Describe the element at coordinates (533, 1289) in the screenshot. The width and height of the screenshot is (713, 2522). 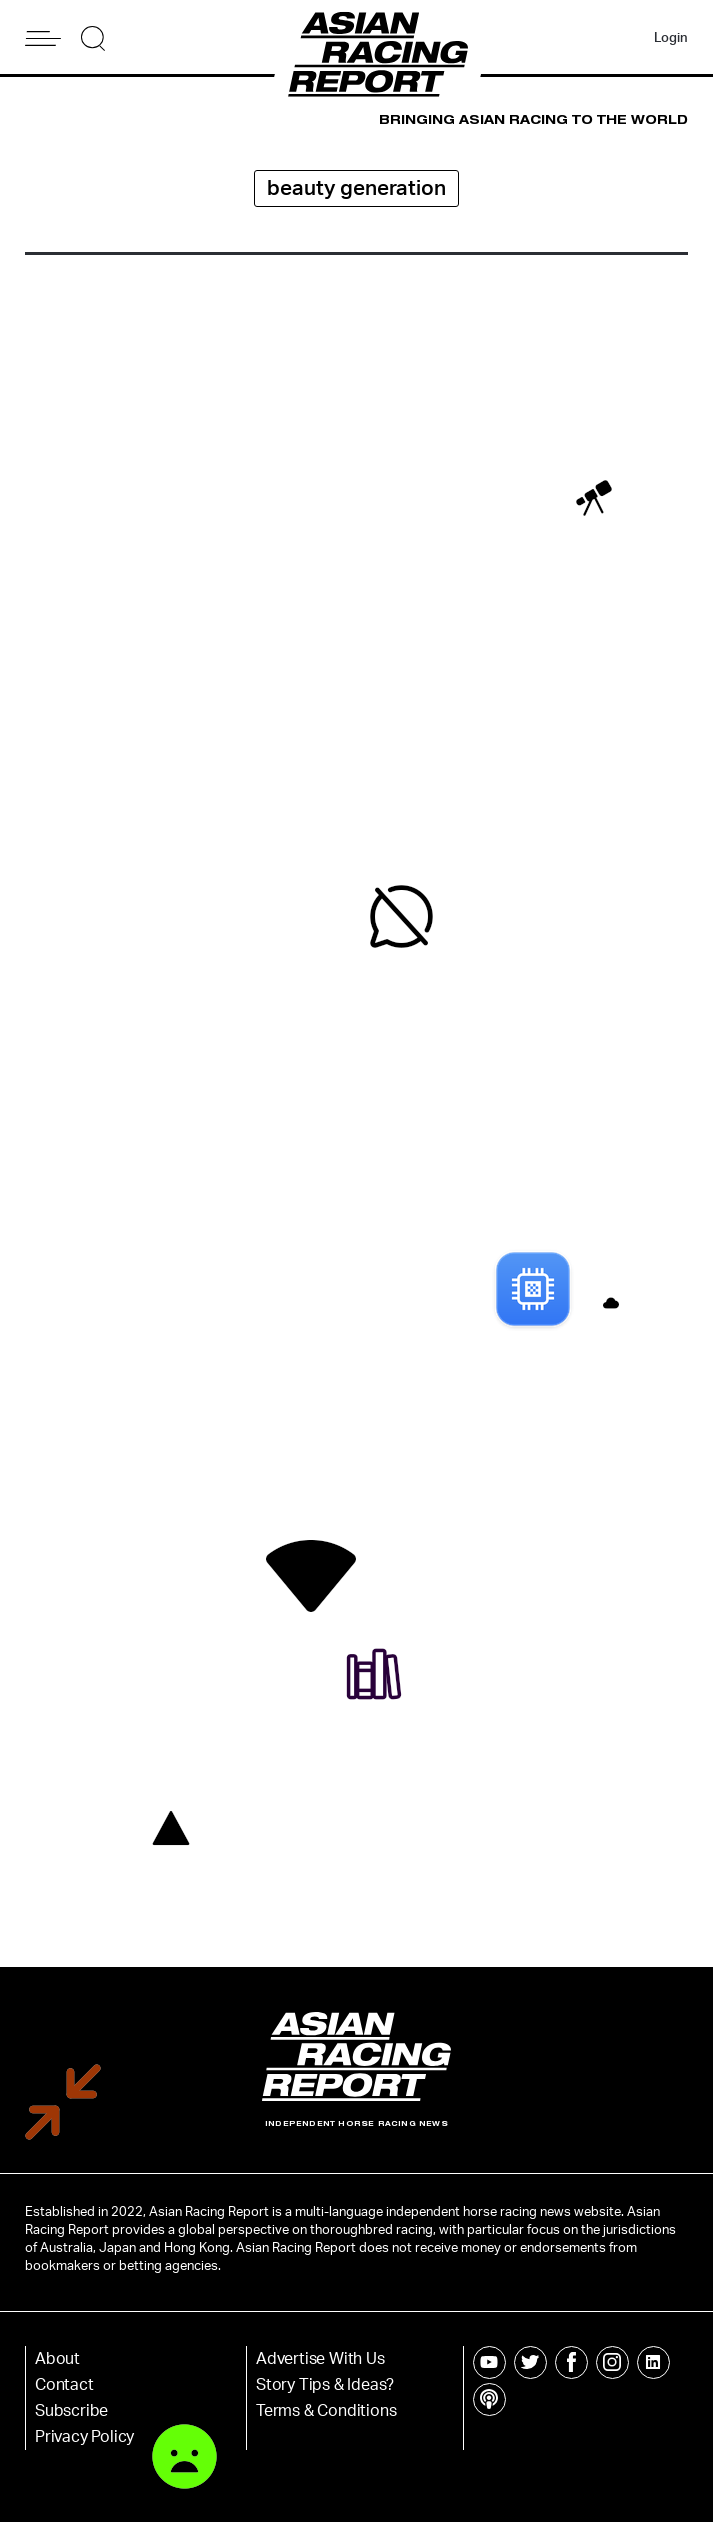
I see `browse electronics or hardware apps` at that location.